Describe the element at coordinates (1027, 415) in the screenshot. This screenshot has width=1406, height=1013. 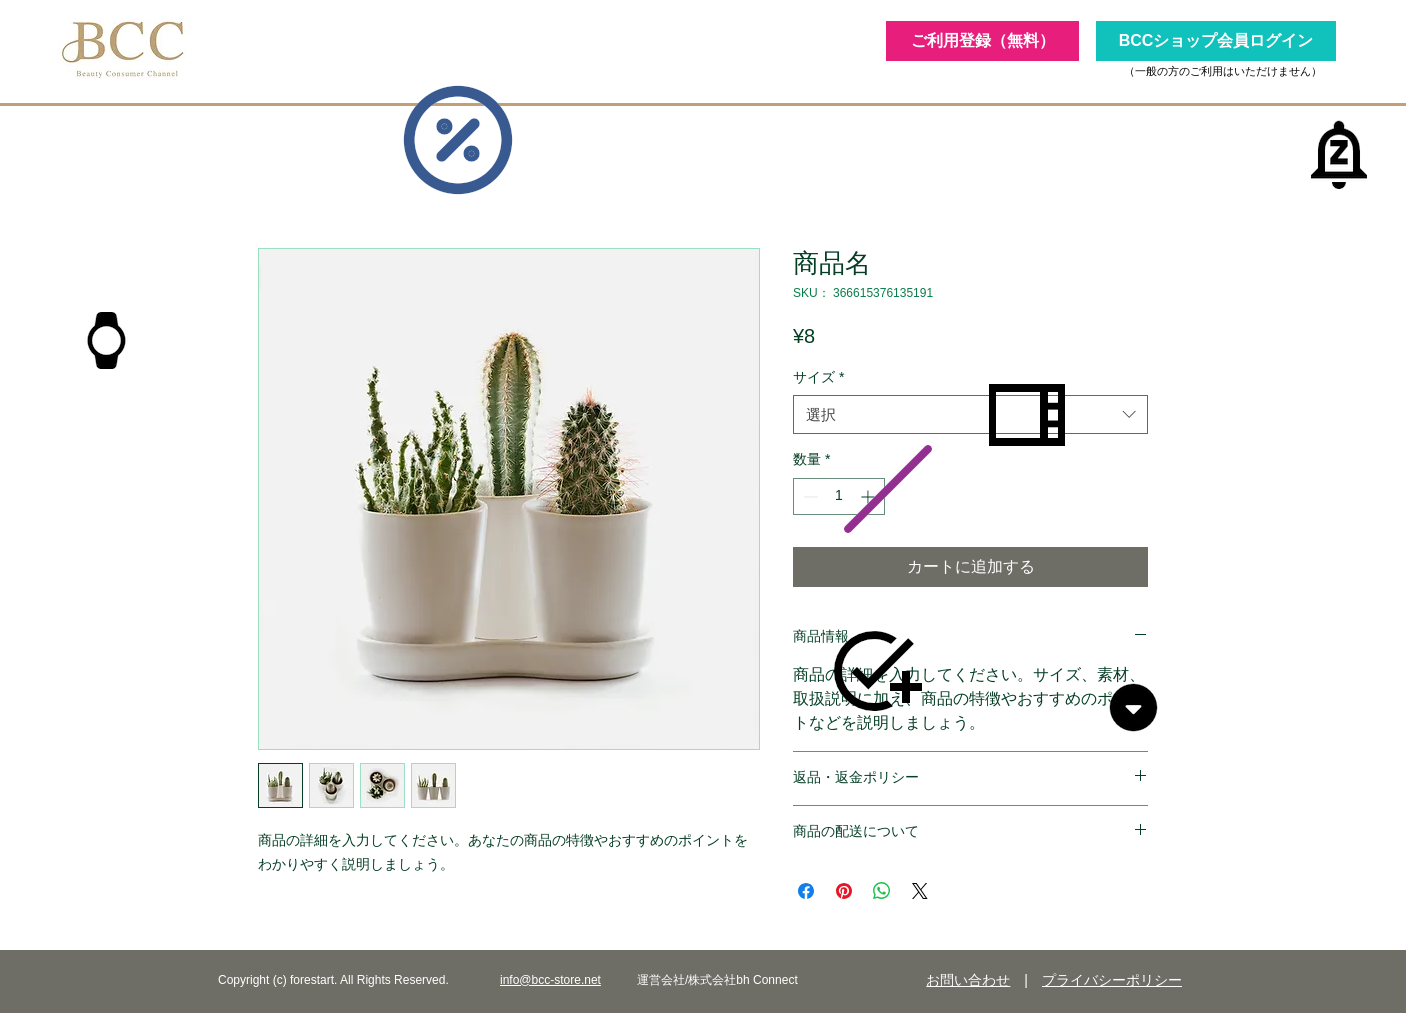
I see `toggle sidebar panel visibility` at that location.